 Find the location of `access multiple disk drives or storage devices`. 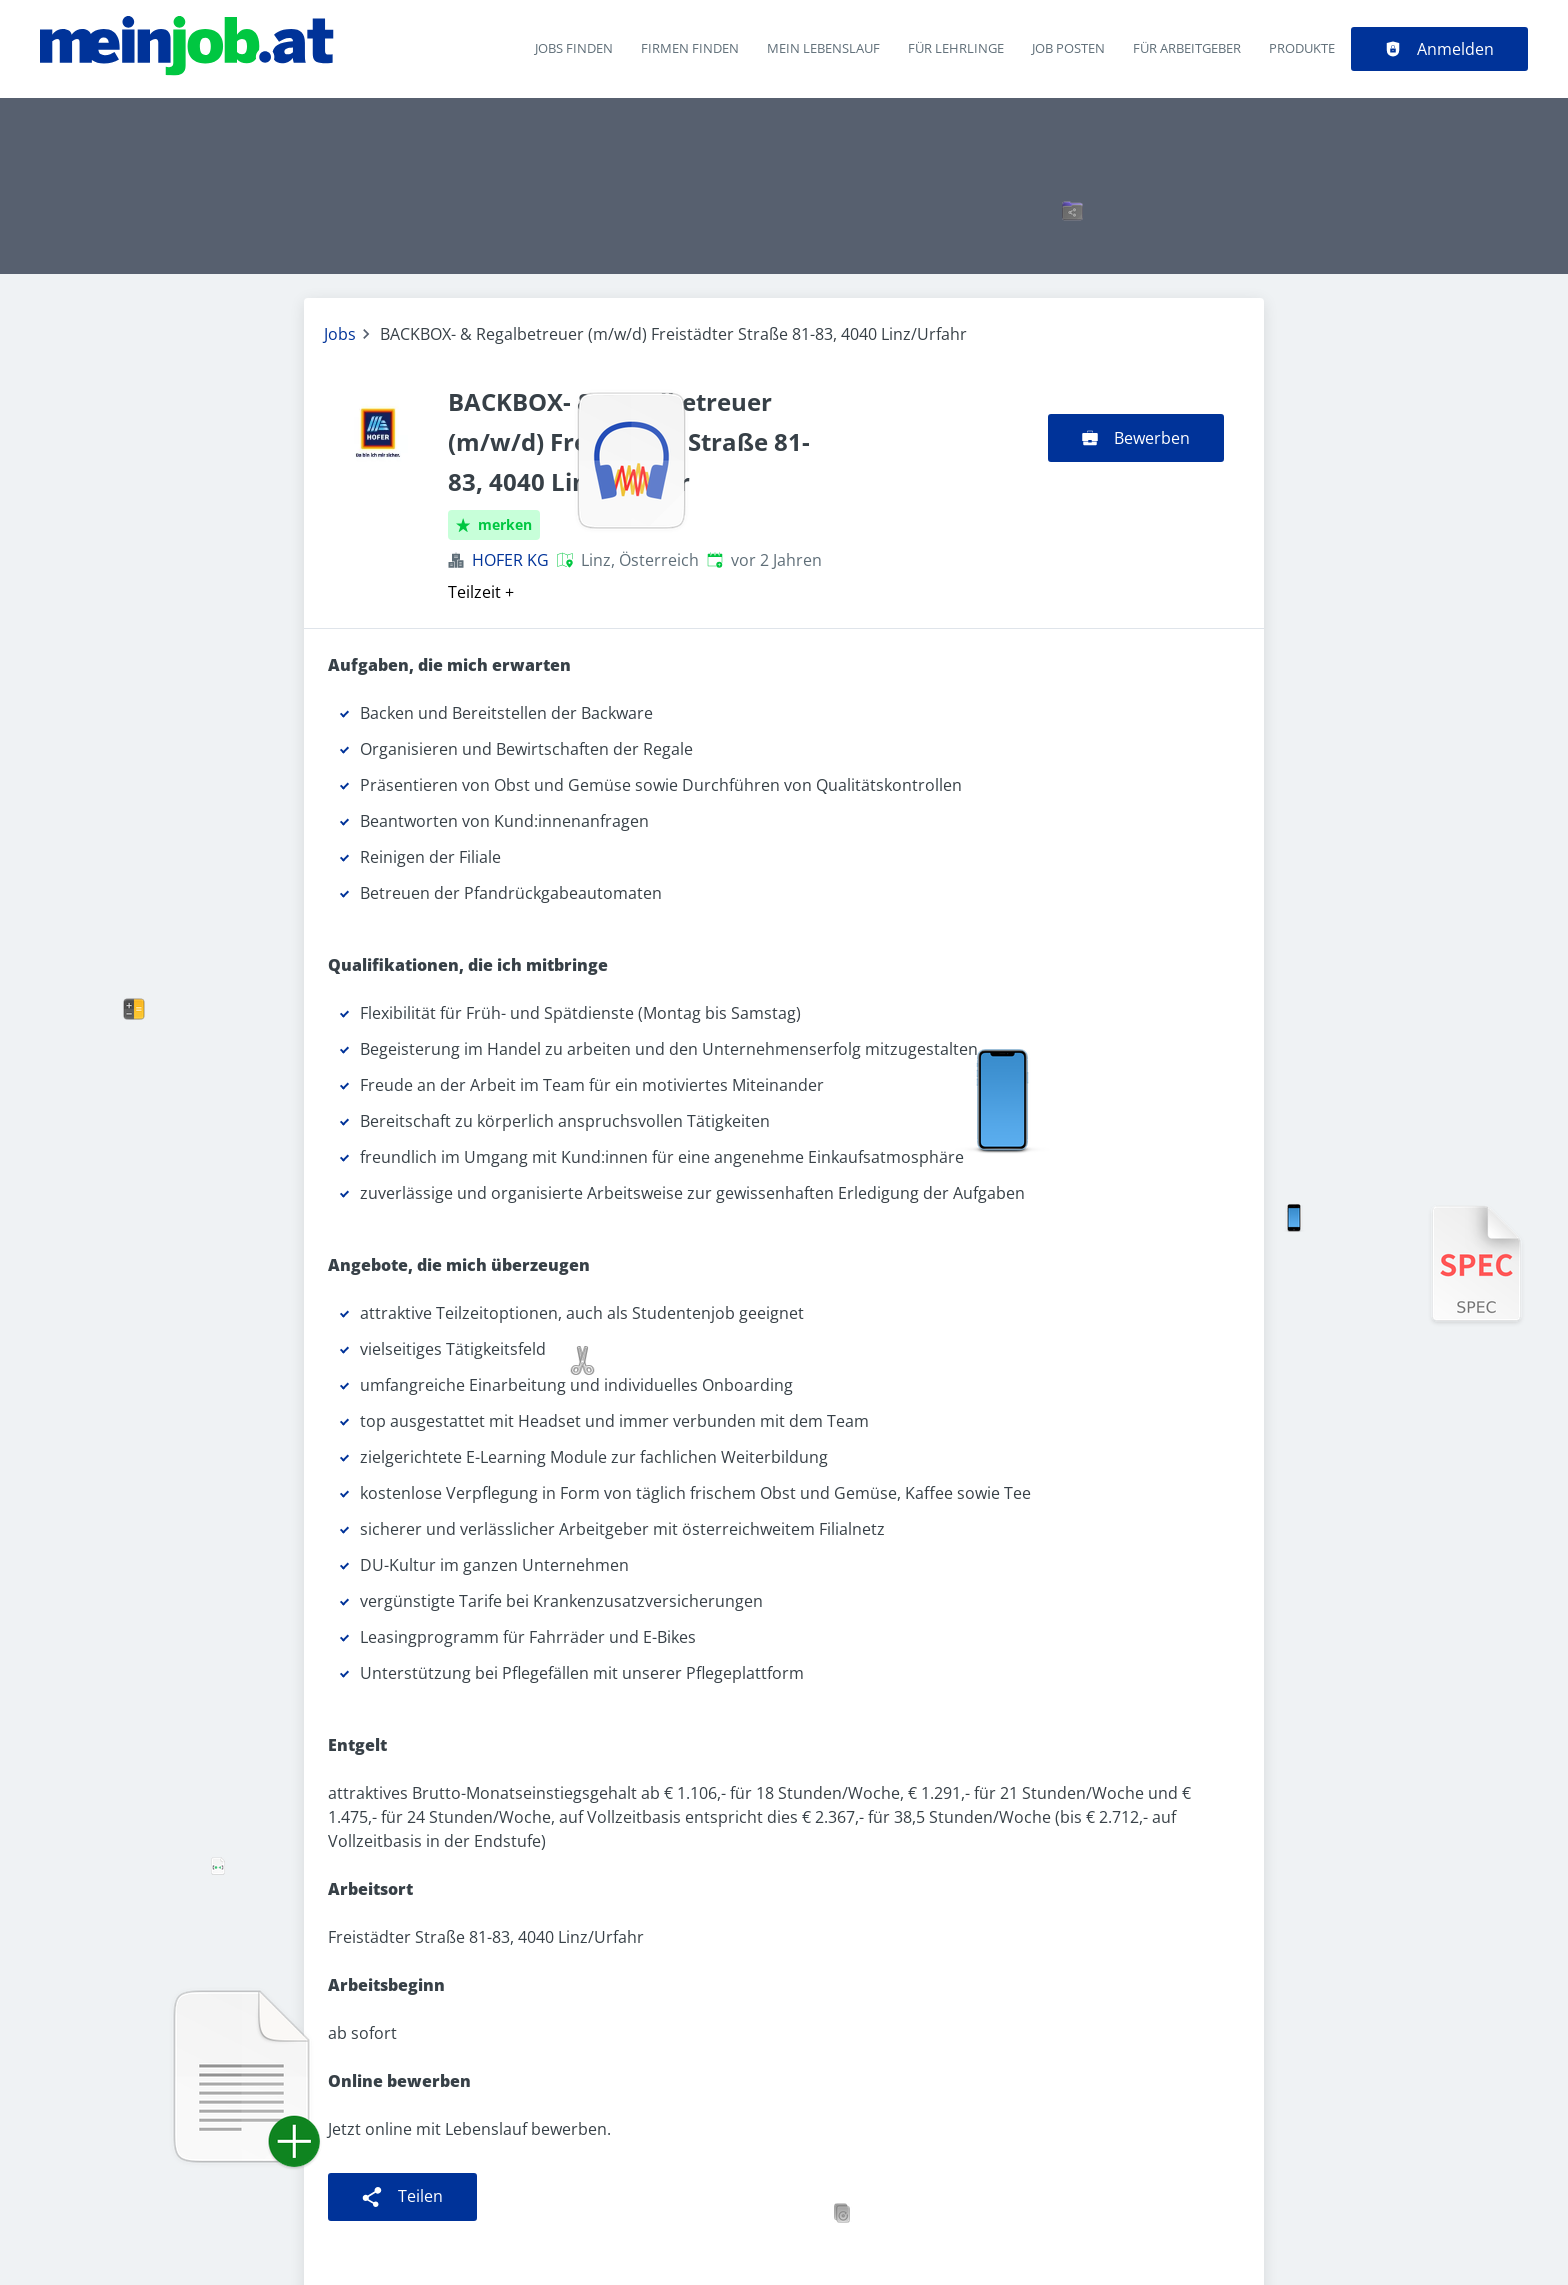

access multiple disk drives or storage devices is located at coordinates (842, 2213).